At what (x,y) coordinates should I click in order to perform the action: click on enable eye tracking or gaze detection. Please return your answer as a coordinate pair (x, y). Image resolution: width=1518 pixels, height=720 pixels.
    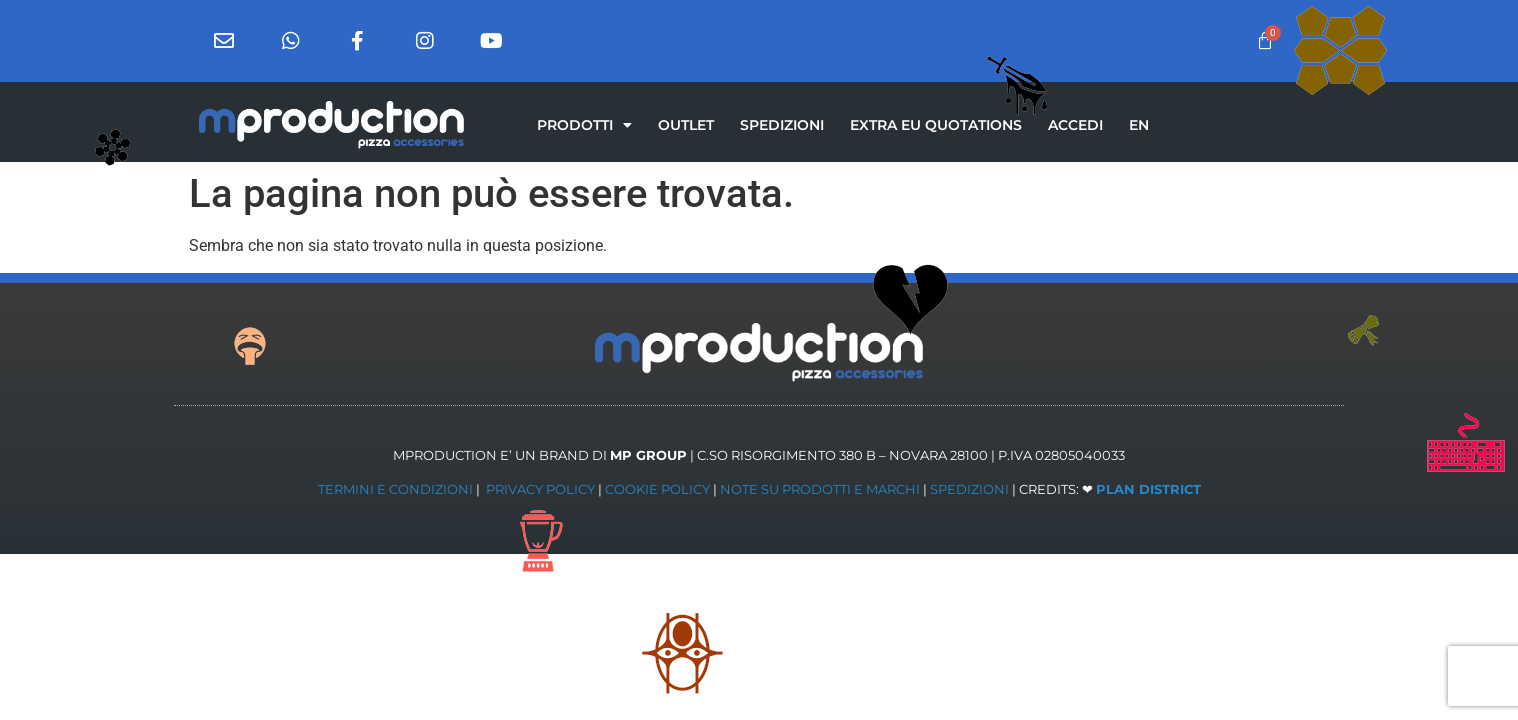
    Looking at the image, I should click on (682, 653).